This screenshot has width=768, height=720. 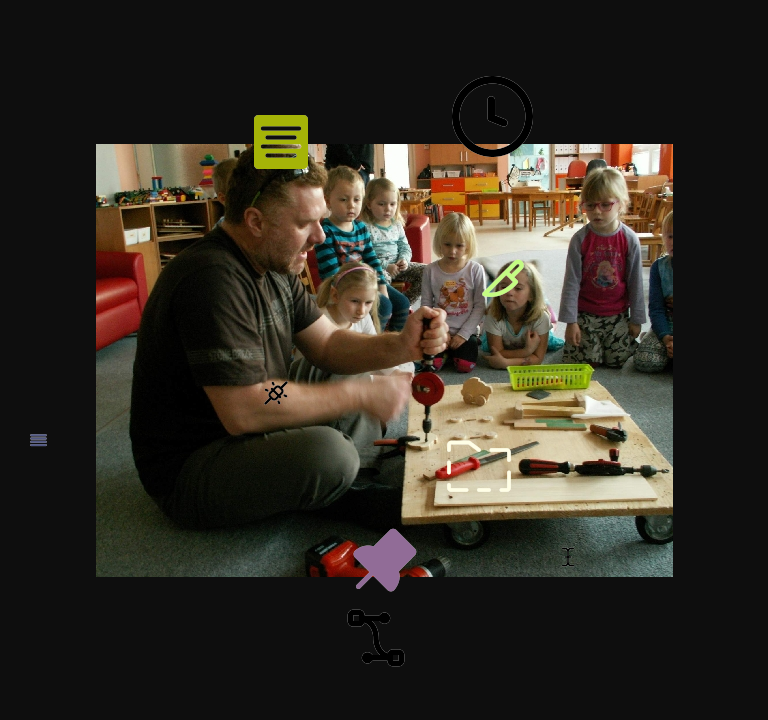 What do you see at coordinates (503, 279) in the screenshot?
I see `access cutting or slicing tools` at bounding box center [503, 279].